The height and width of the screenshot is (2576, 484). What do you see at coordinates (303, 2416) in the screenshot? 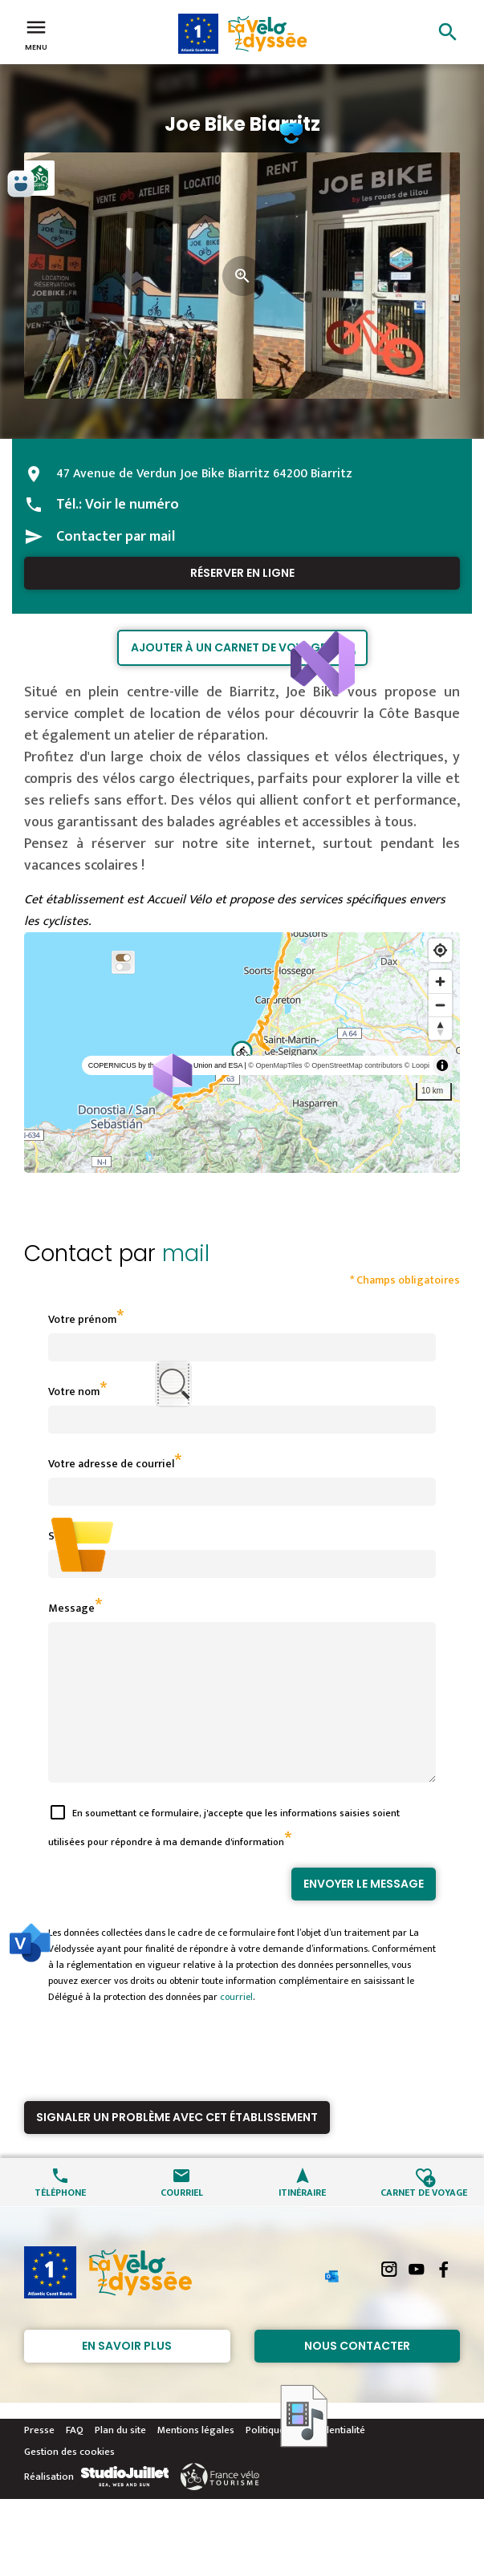
I see `open a media file containing audio or video content` at bounding box center [303, 2416].